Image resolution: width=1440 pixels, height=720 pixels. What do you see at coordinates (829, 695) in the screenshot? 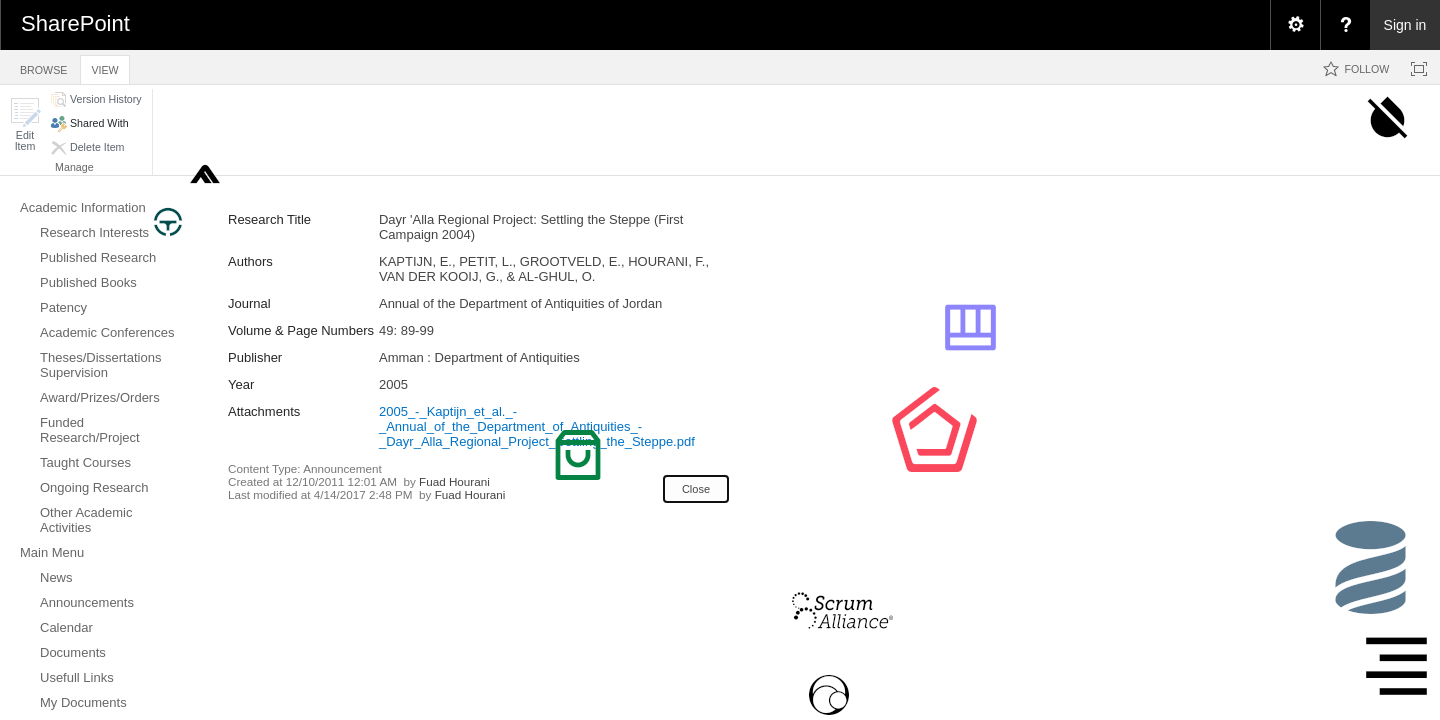
I see `pagseguro payment service logo` at bounding box center [829, 695].